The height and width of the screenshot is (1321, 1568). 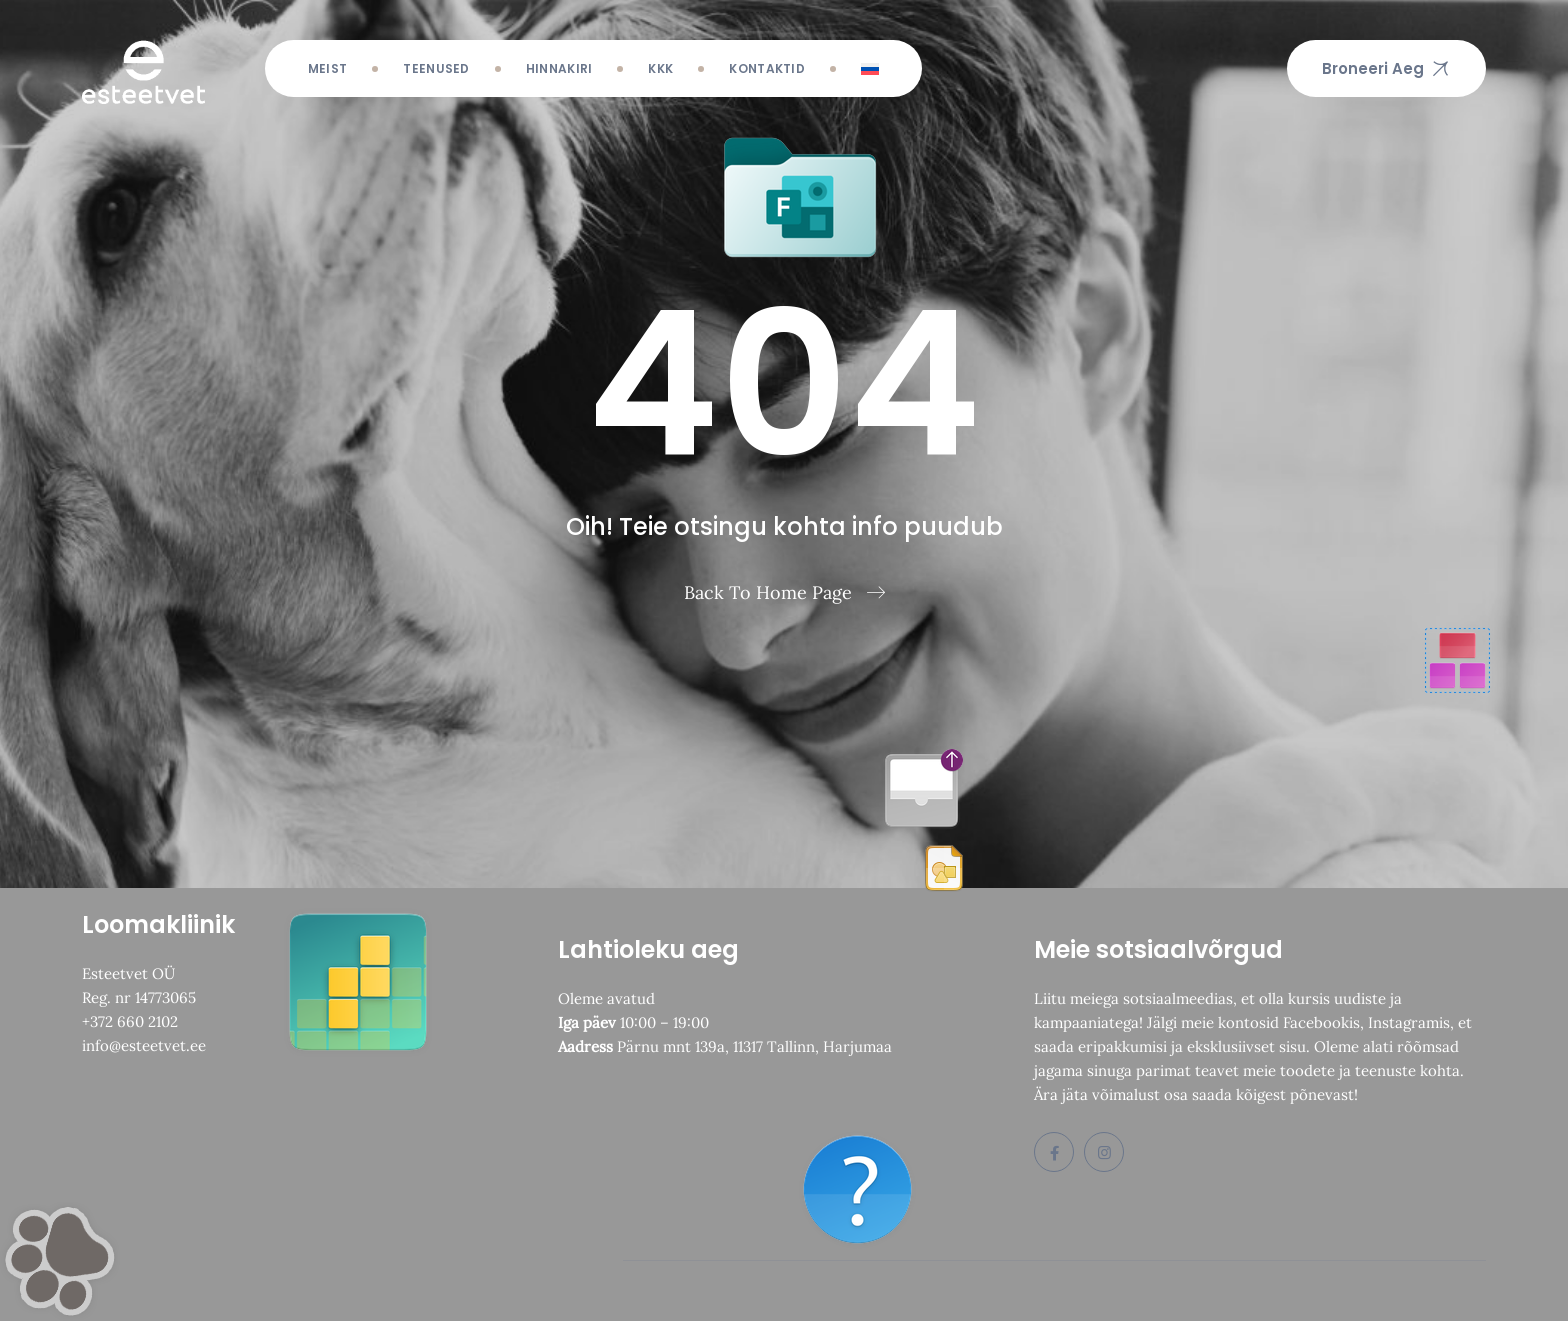 I want to click on a libreoffice draw document file, so click(x=944, y=868).